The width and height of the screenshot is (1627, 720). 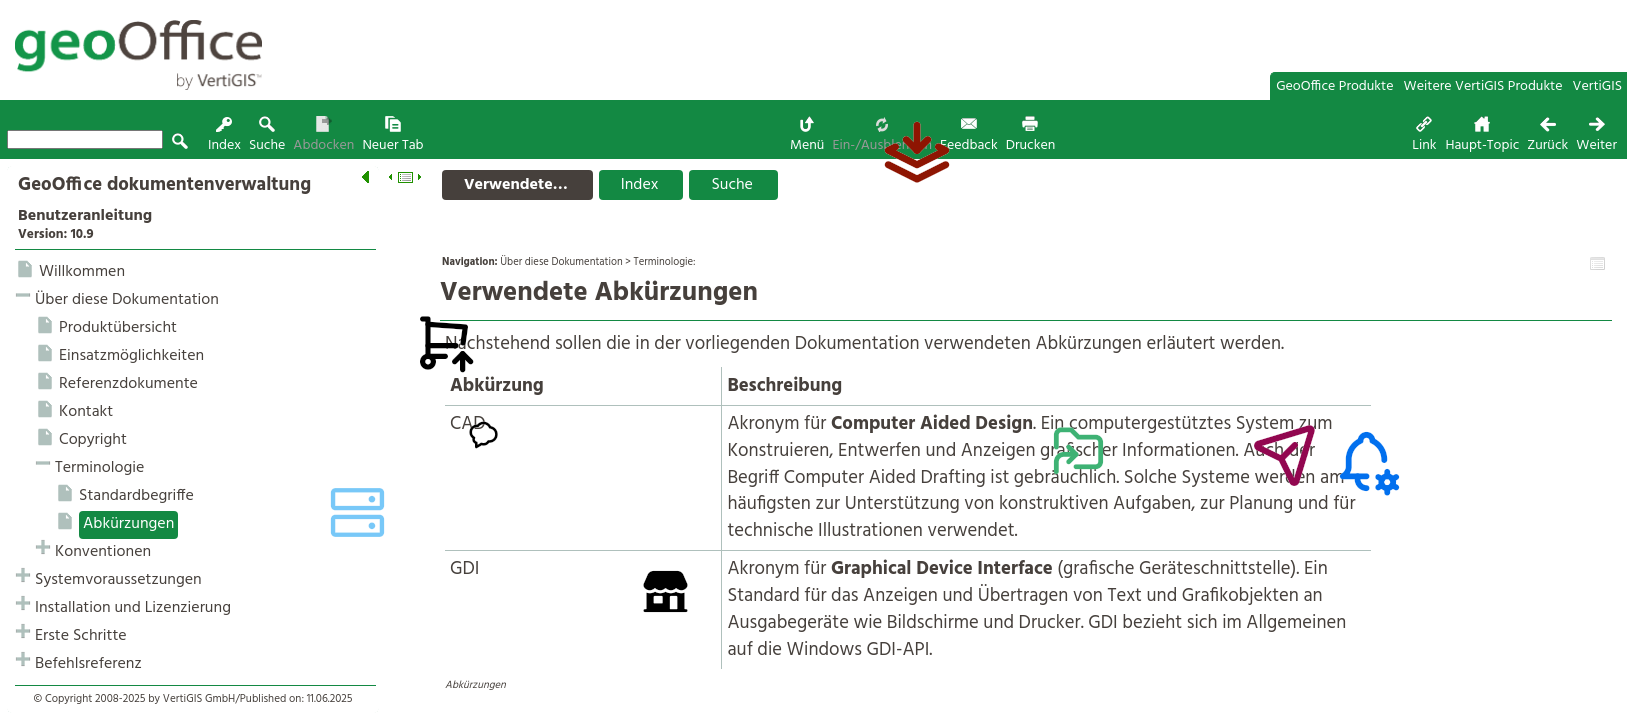 I want to click on send a message, so click(x=1286, y=453).